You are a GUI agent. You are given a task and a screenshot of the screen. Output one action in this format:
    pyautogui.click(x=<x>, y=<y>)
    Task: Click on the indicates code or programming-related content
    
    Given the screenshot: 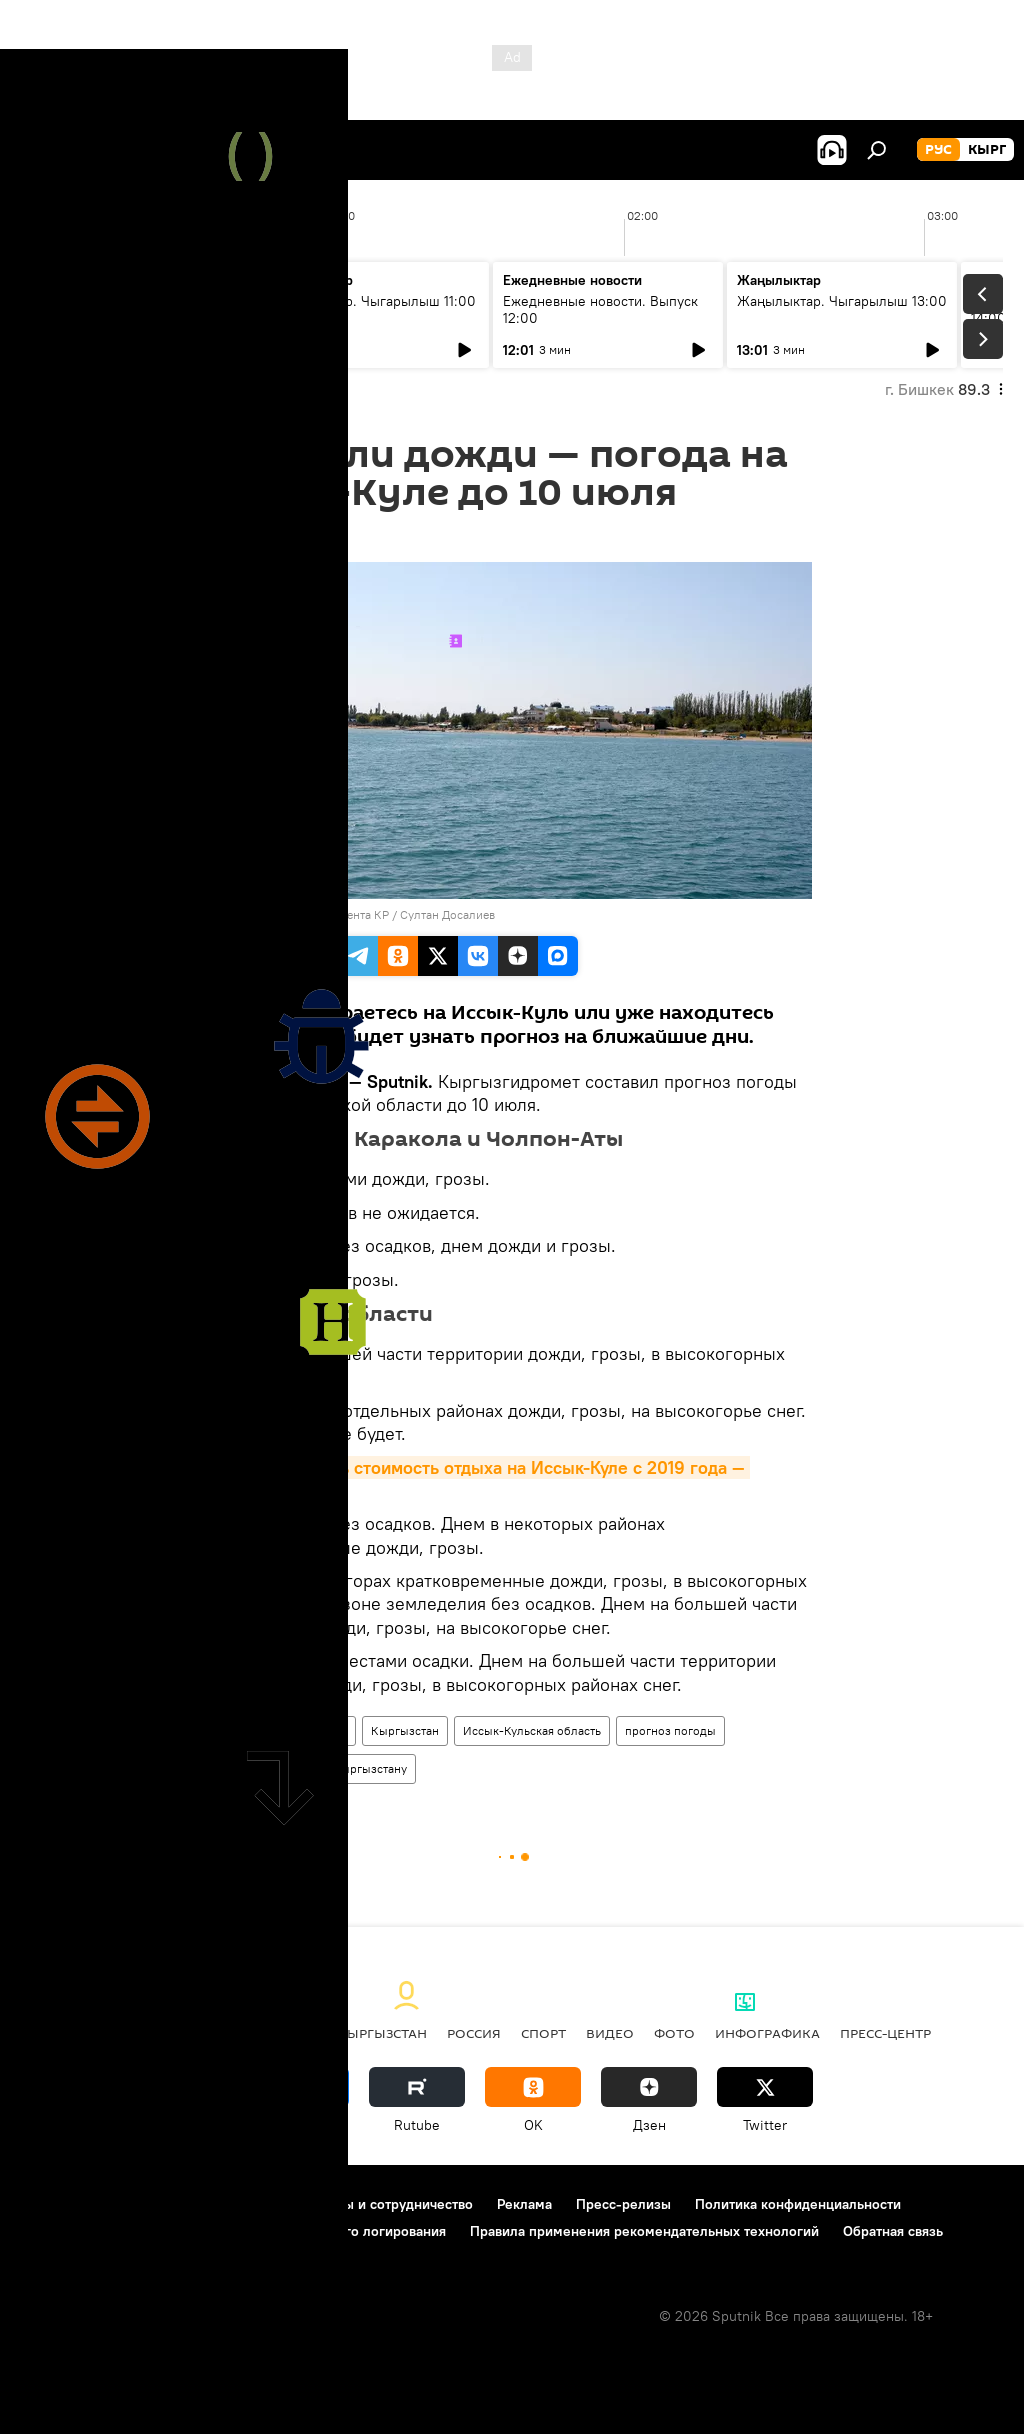 What is the action you would take?
    pyautogui.click(x=250, y=156)
    